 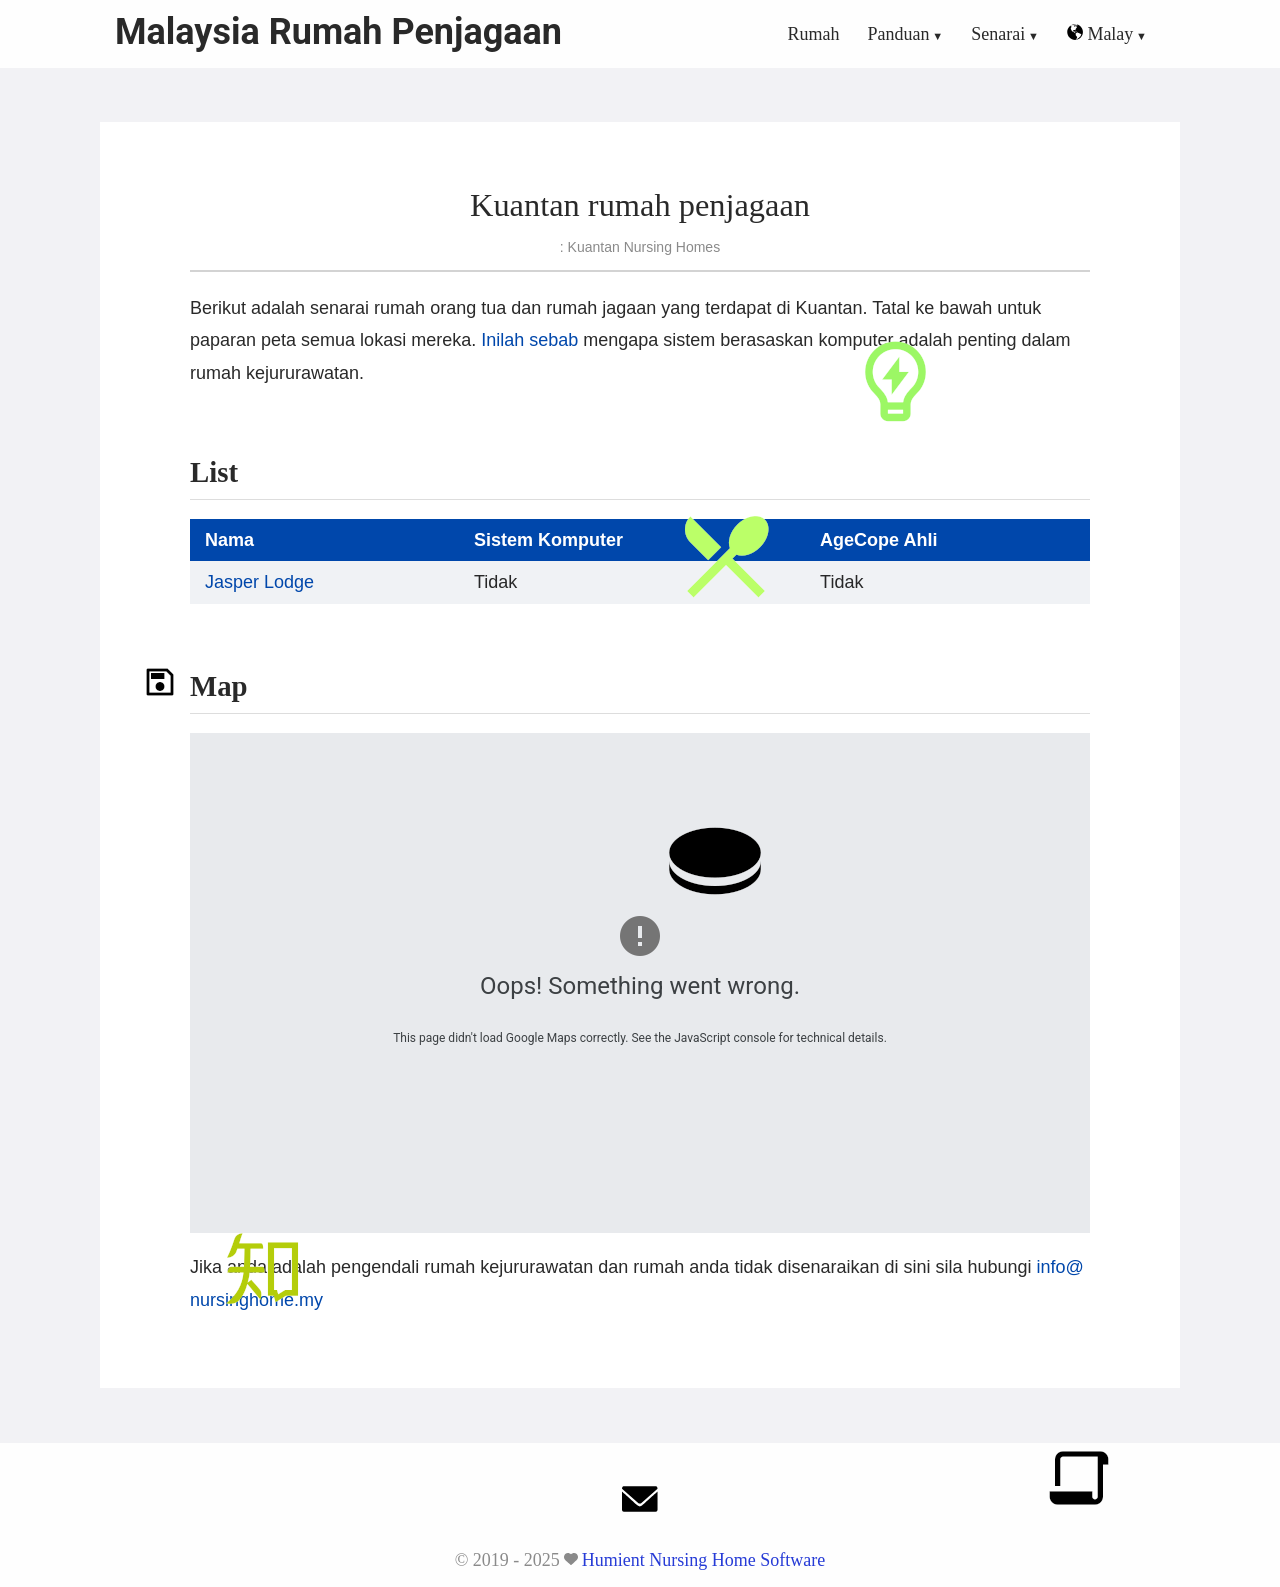 What do you see at coordinates (715, 861) in the screenshot?
I see `view your coin balance or currency` at bounding box center [715, 861].